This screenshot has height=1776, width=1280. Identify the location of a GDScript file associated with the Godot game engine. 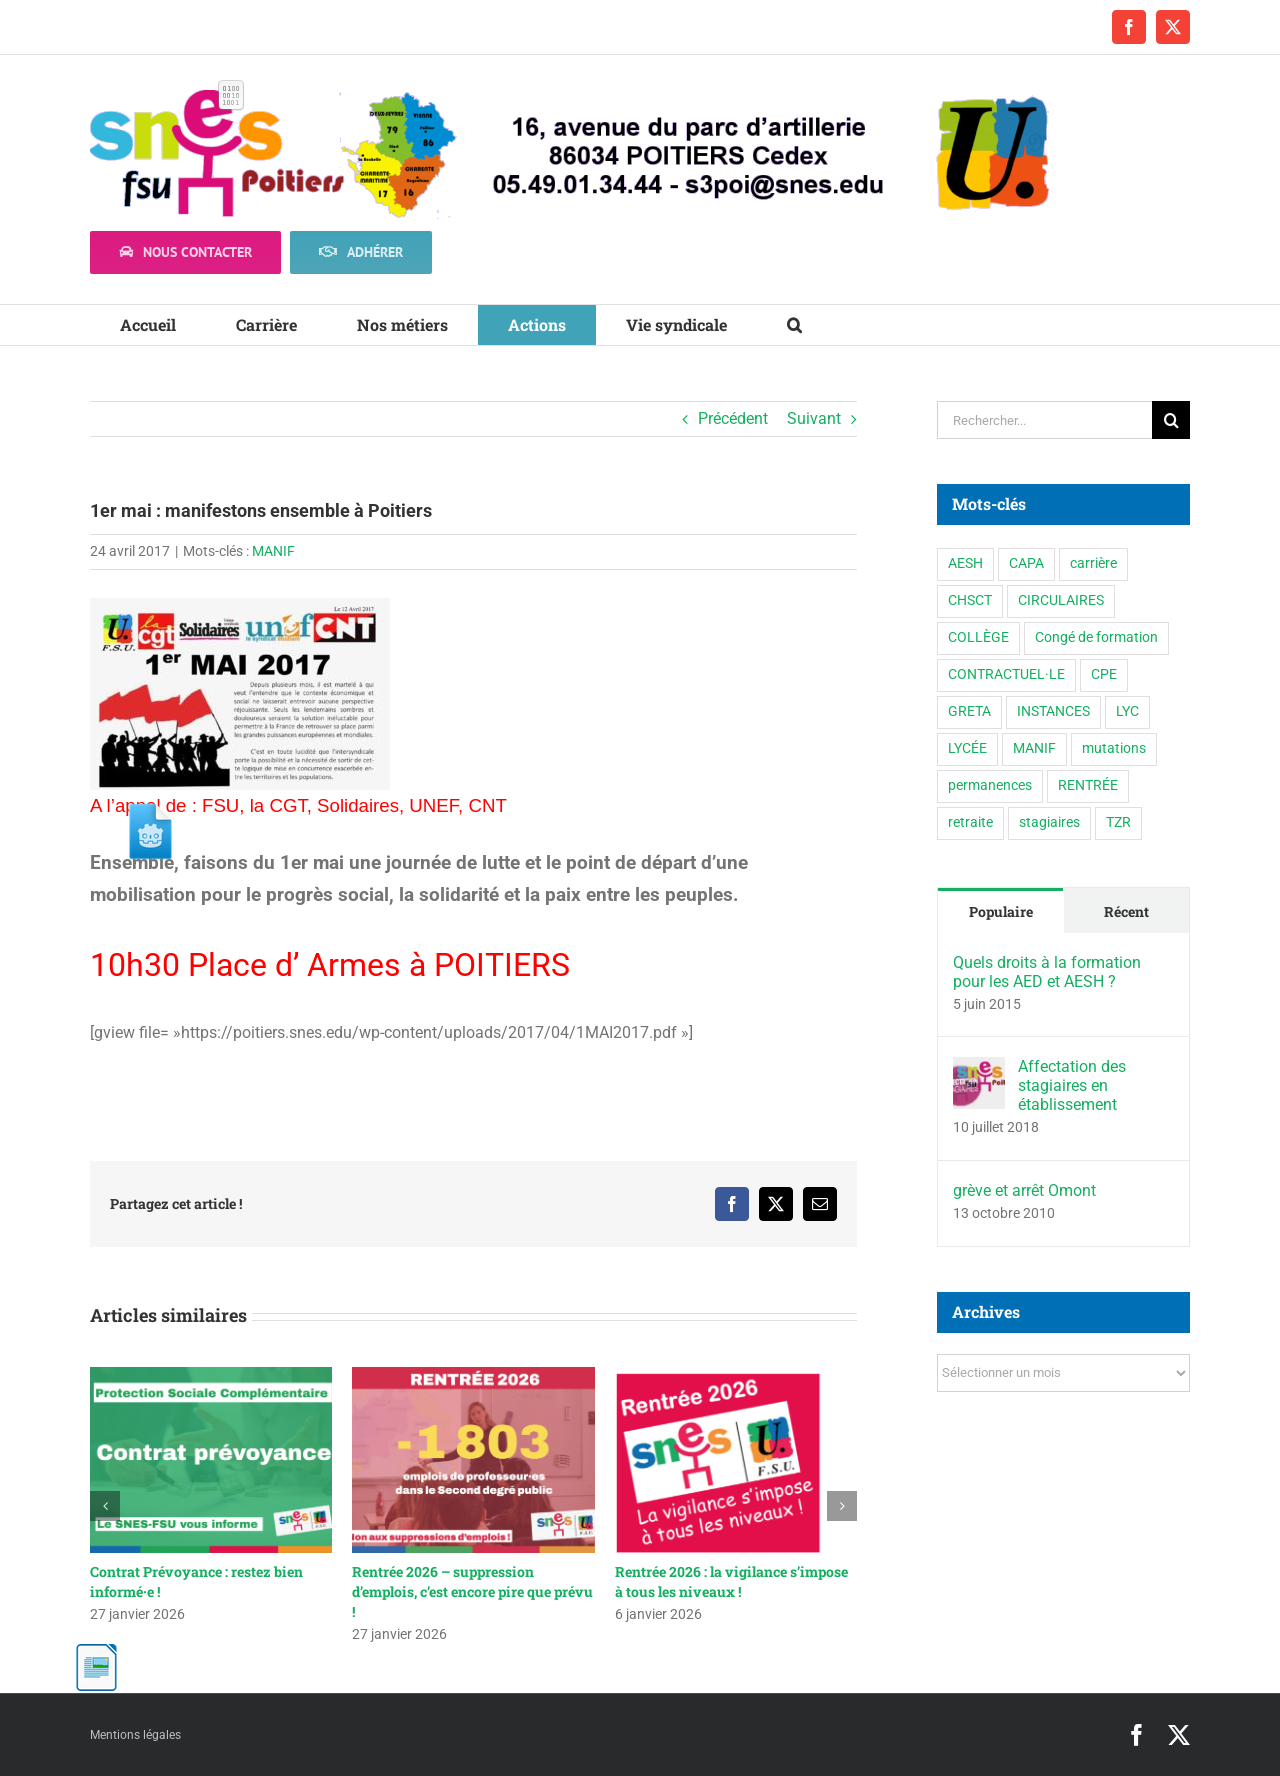
(150, 832).